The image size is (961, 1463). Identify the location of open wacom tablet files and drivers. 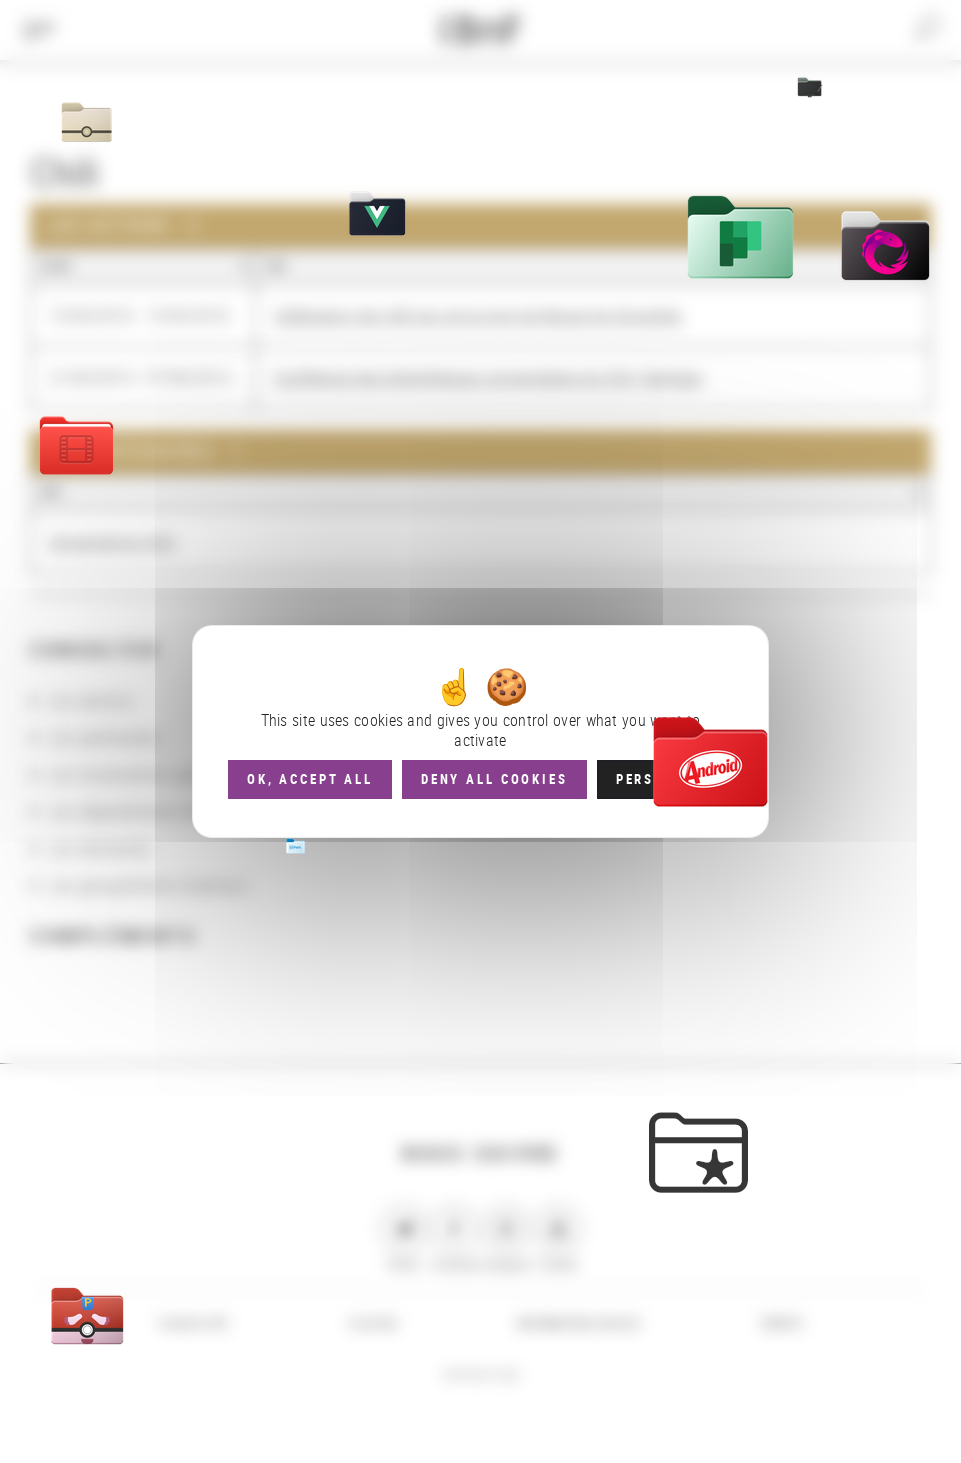
(809, 87).